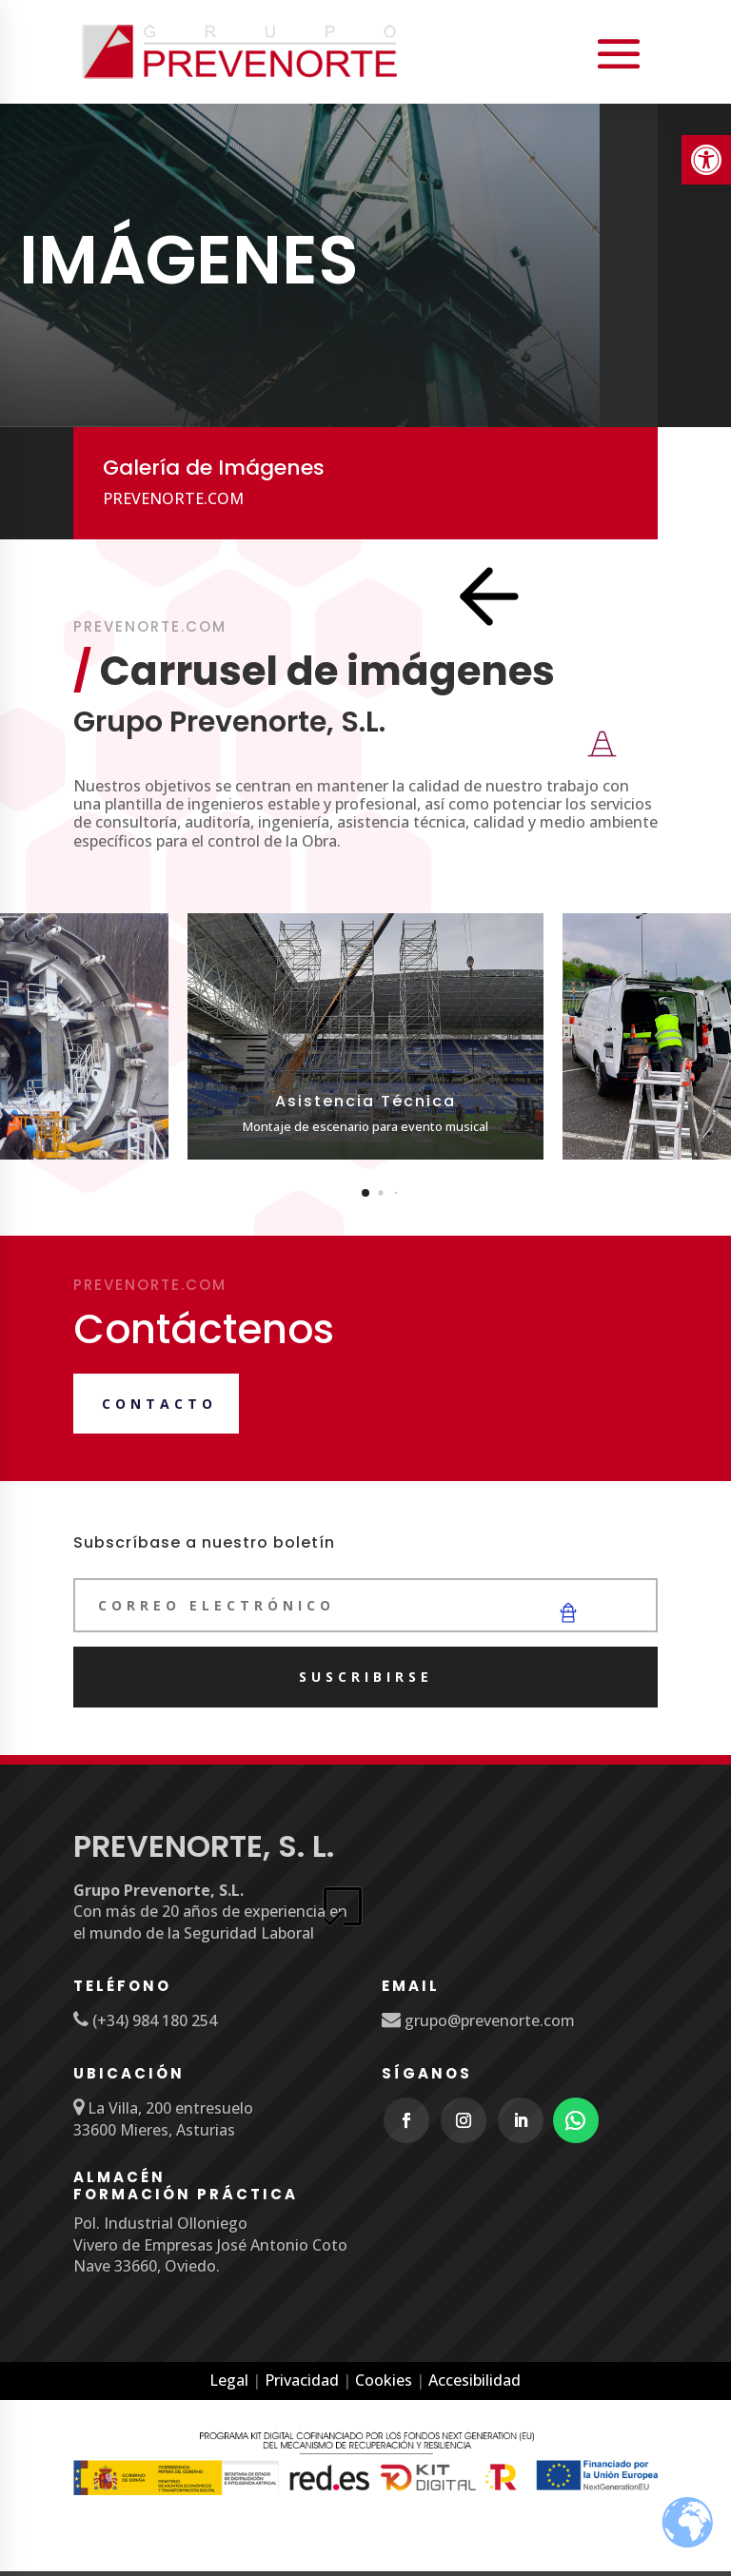  I want to click on indicates a work in progress or under construction area, so click(602, 744).